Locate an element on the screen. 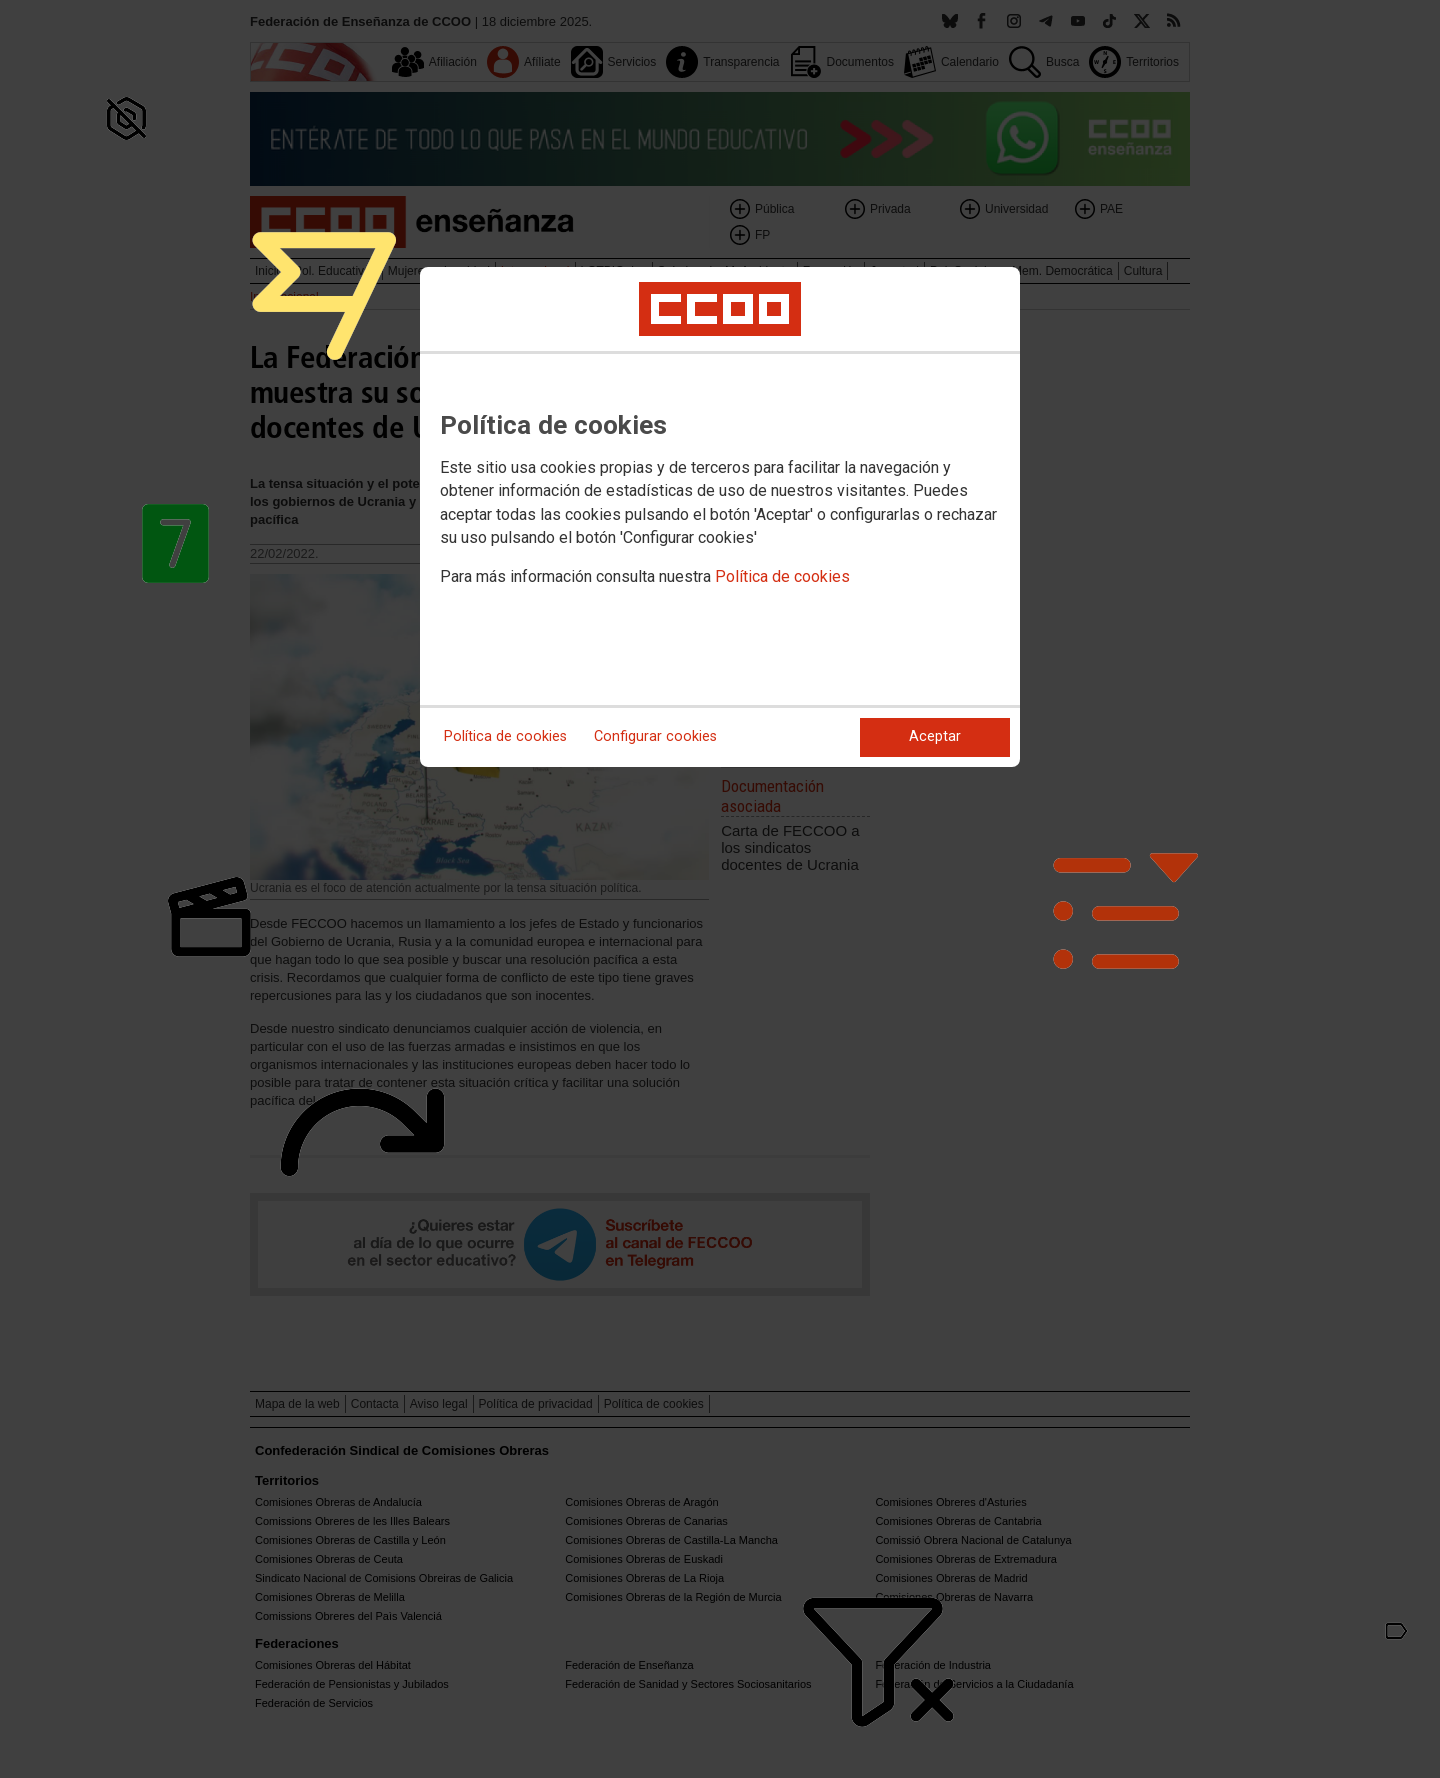 The image size is (1440, 1778). flag or bookmark an item is located at coordinates (319, 288).